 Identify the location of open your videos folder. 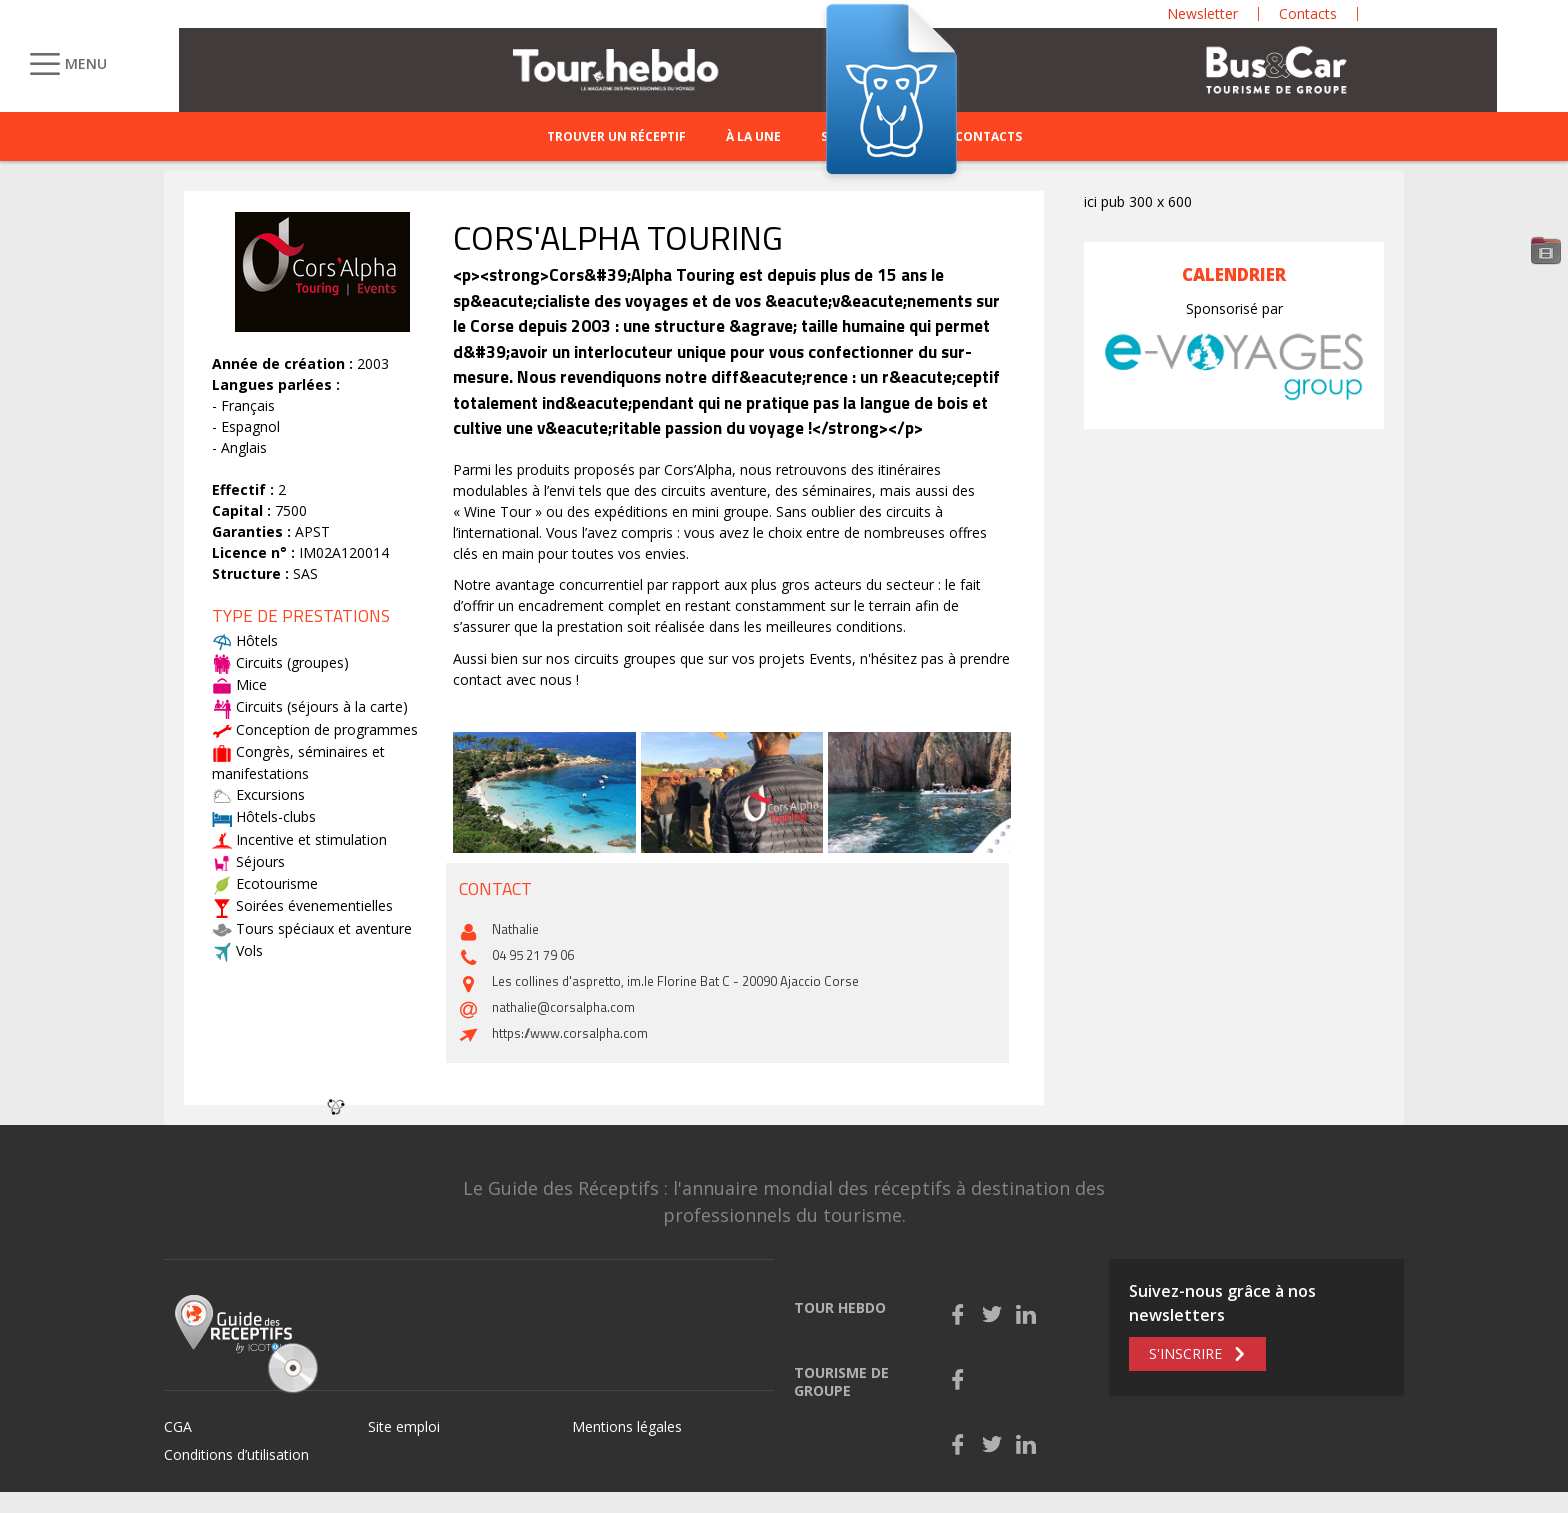
(1546, 250).